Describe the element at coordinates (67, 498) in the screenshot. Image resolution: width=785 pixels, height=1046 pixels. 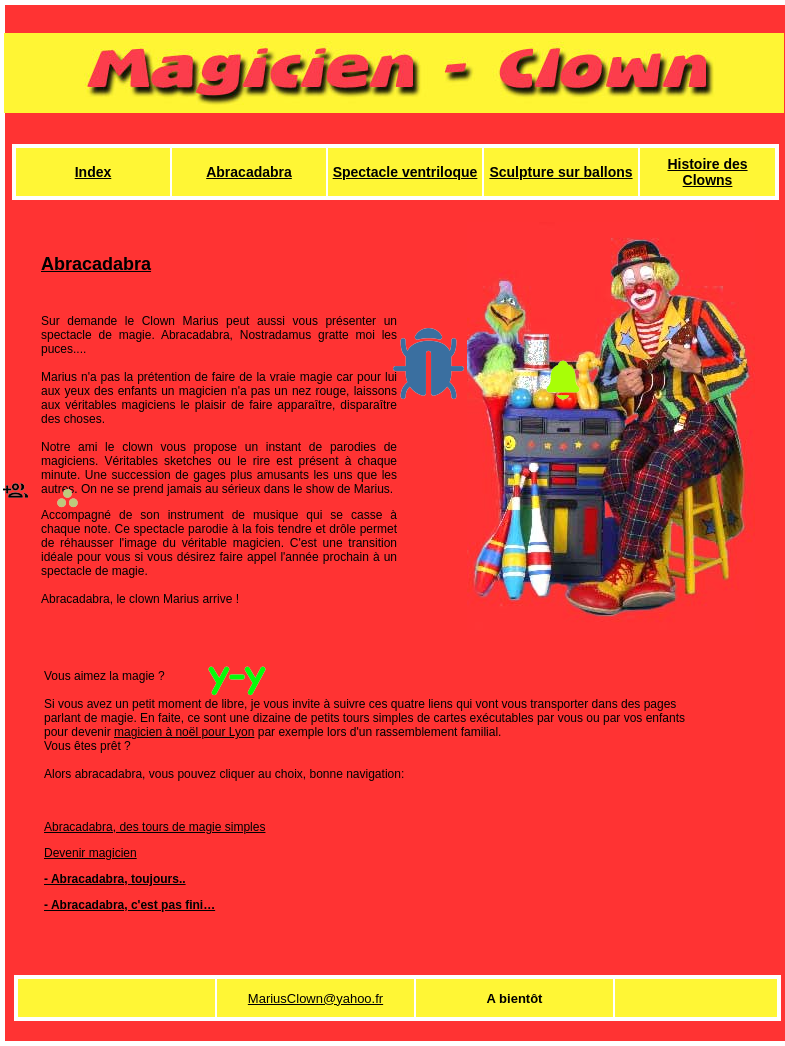
I see `view grouped items or collections` at that location.